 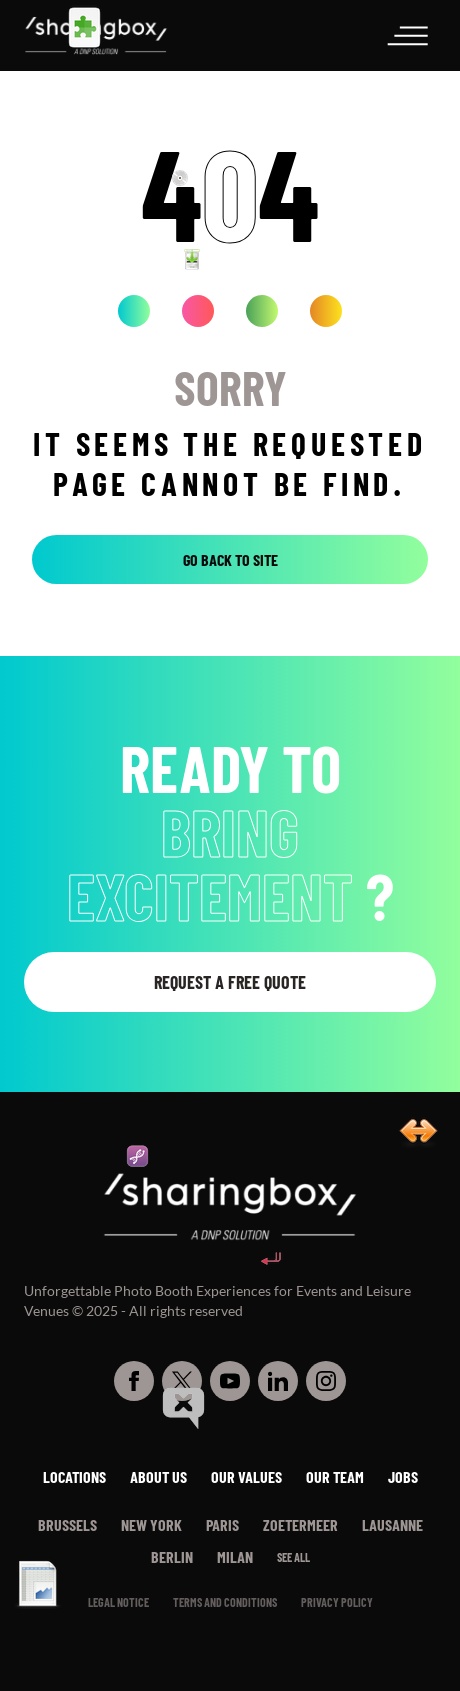 I want to click on flip the selected object horizontally, so click(x=418, y=1129).